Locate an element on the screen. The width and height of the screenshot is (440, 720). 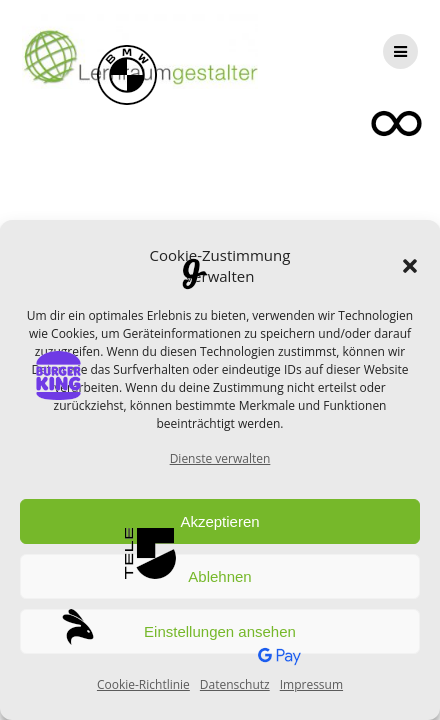
indicates unlimited or infinite content is located at coordinates (396, 123).